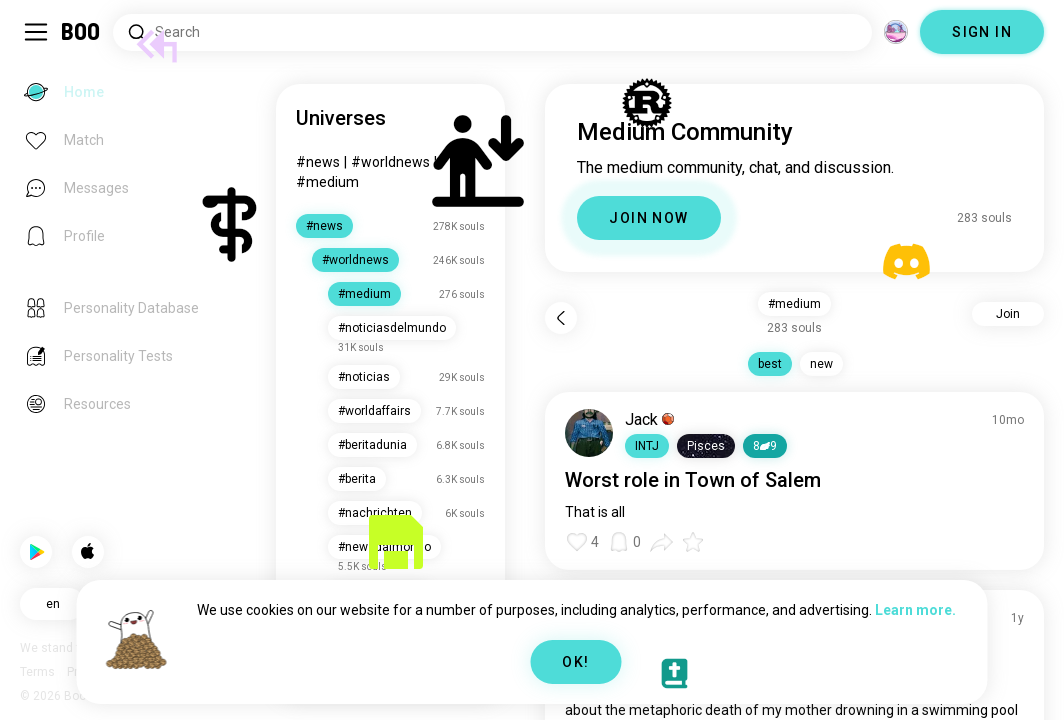 Image resolution: width=1064 pixels, height=720 pixels. I want to click on open Discord app, so click(906, 261).